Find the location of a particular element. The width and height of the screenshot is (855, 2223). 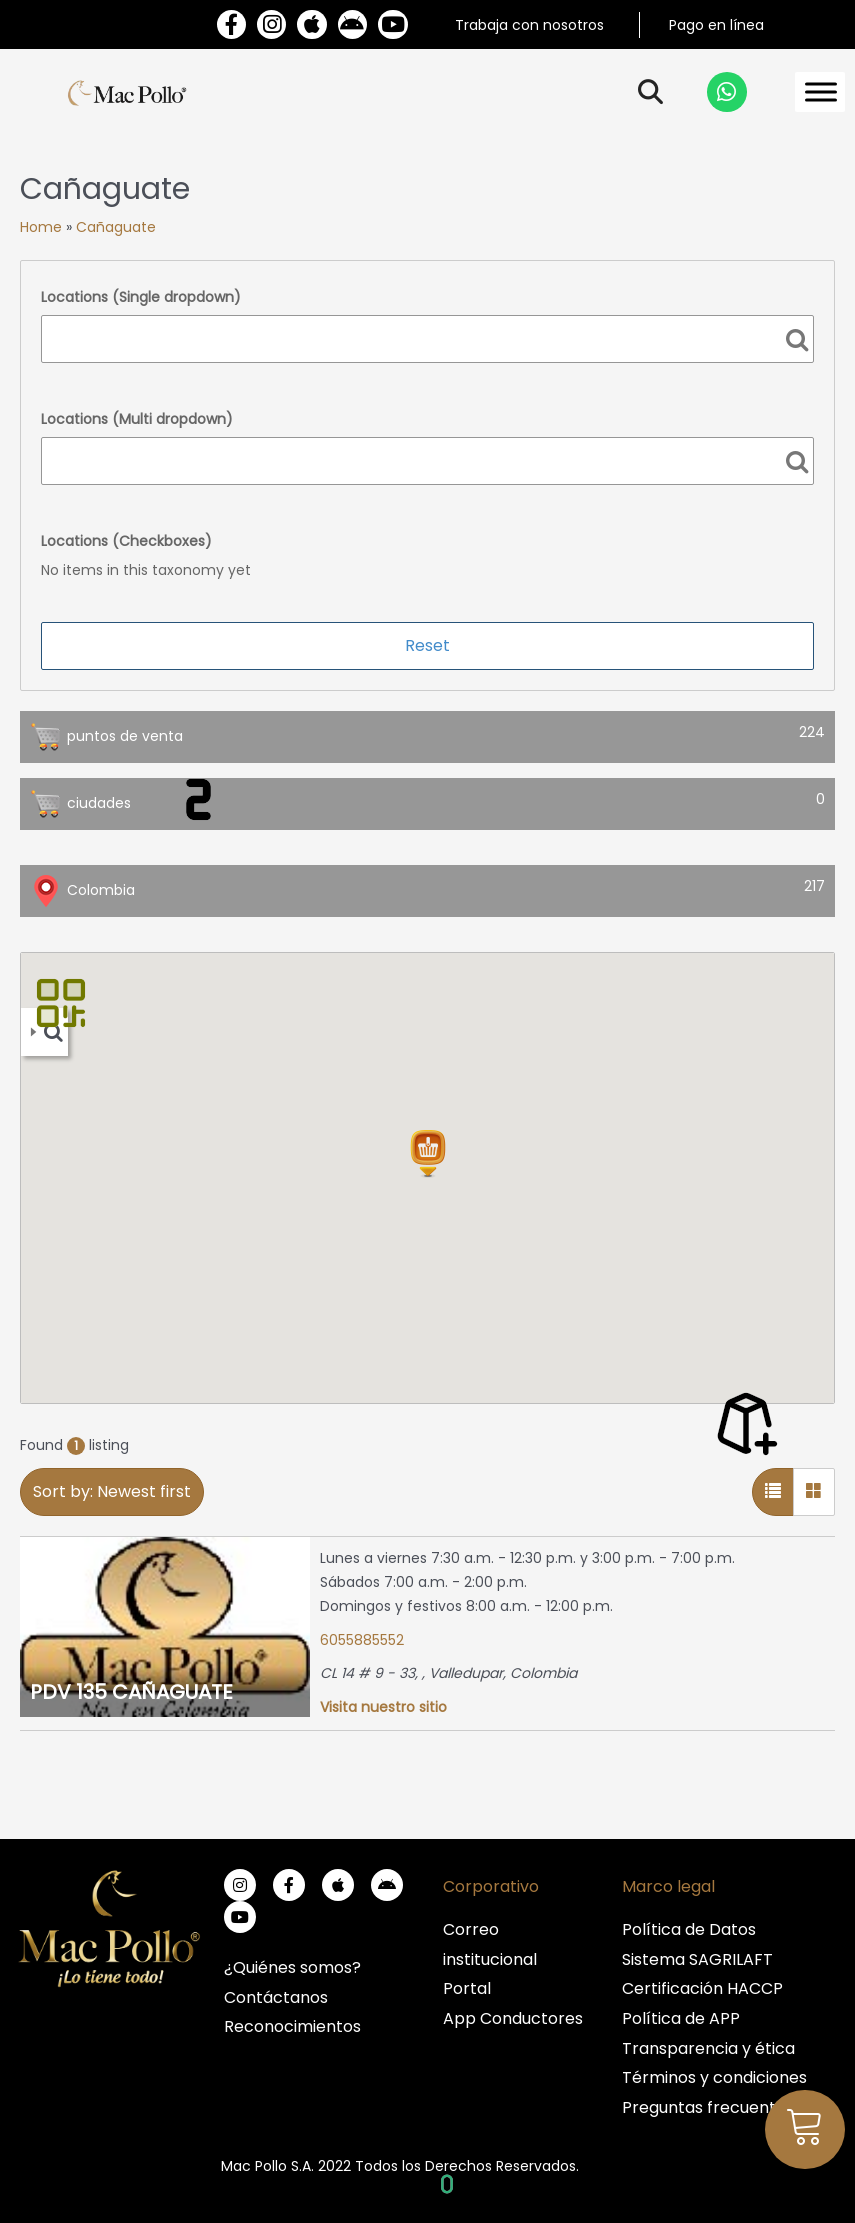

set exposure compensation to zero is located at coordinates (447, 2184).